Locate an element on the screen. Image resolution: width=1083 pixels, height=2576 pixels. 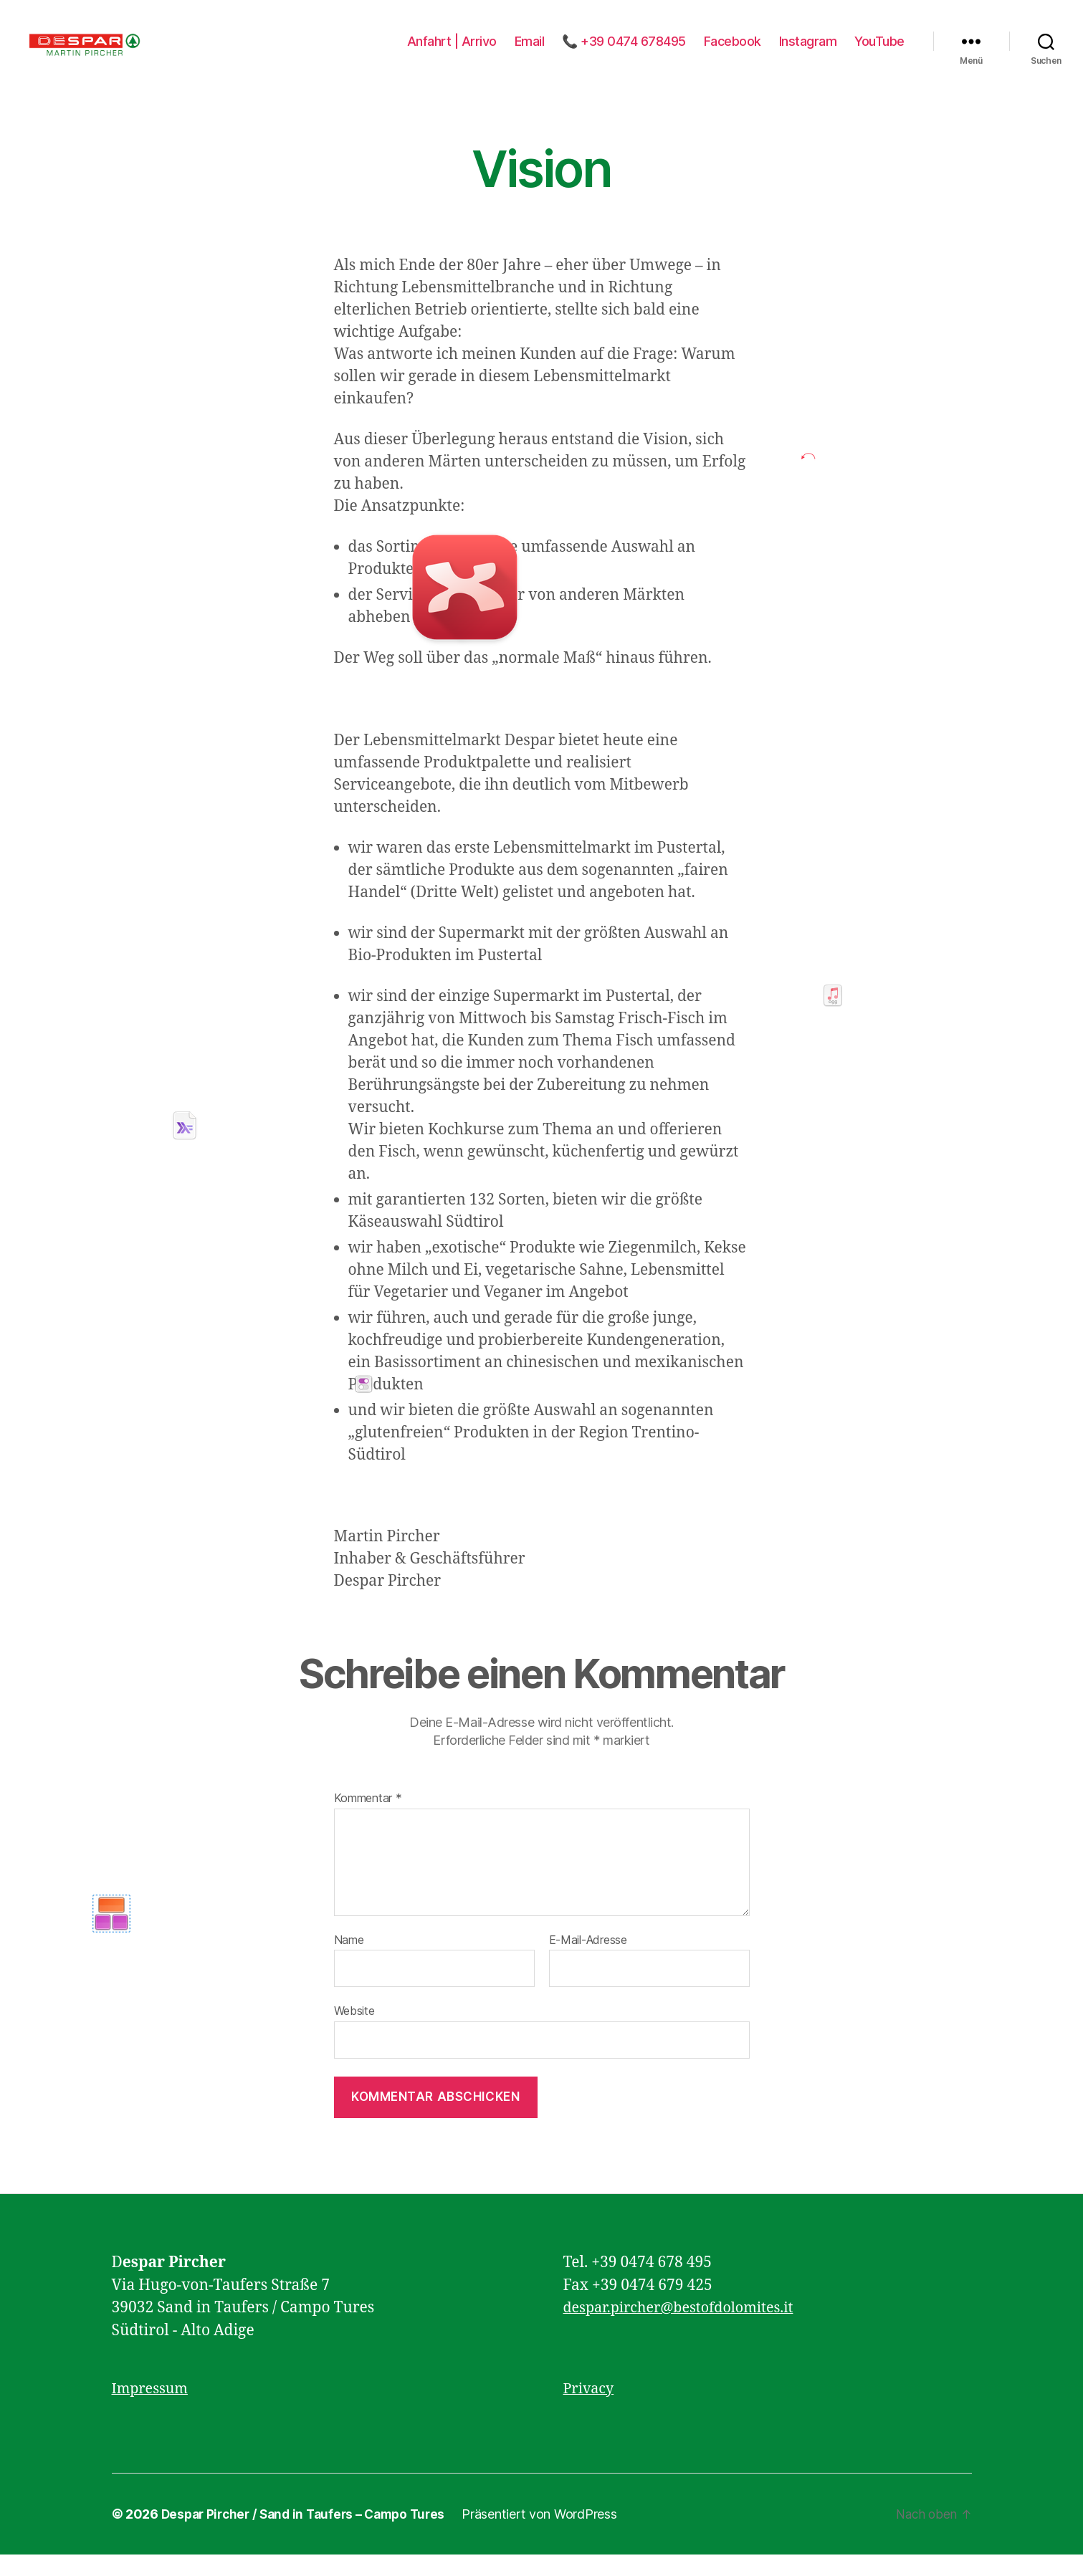
a haskell source code file is located at coordinates (184, 1125).